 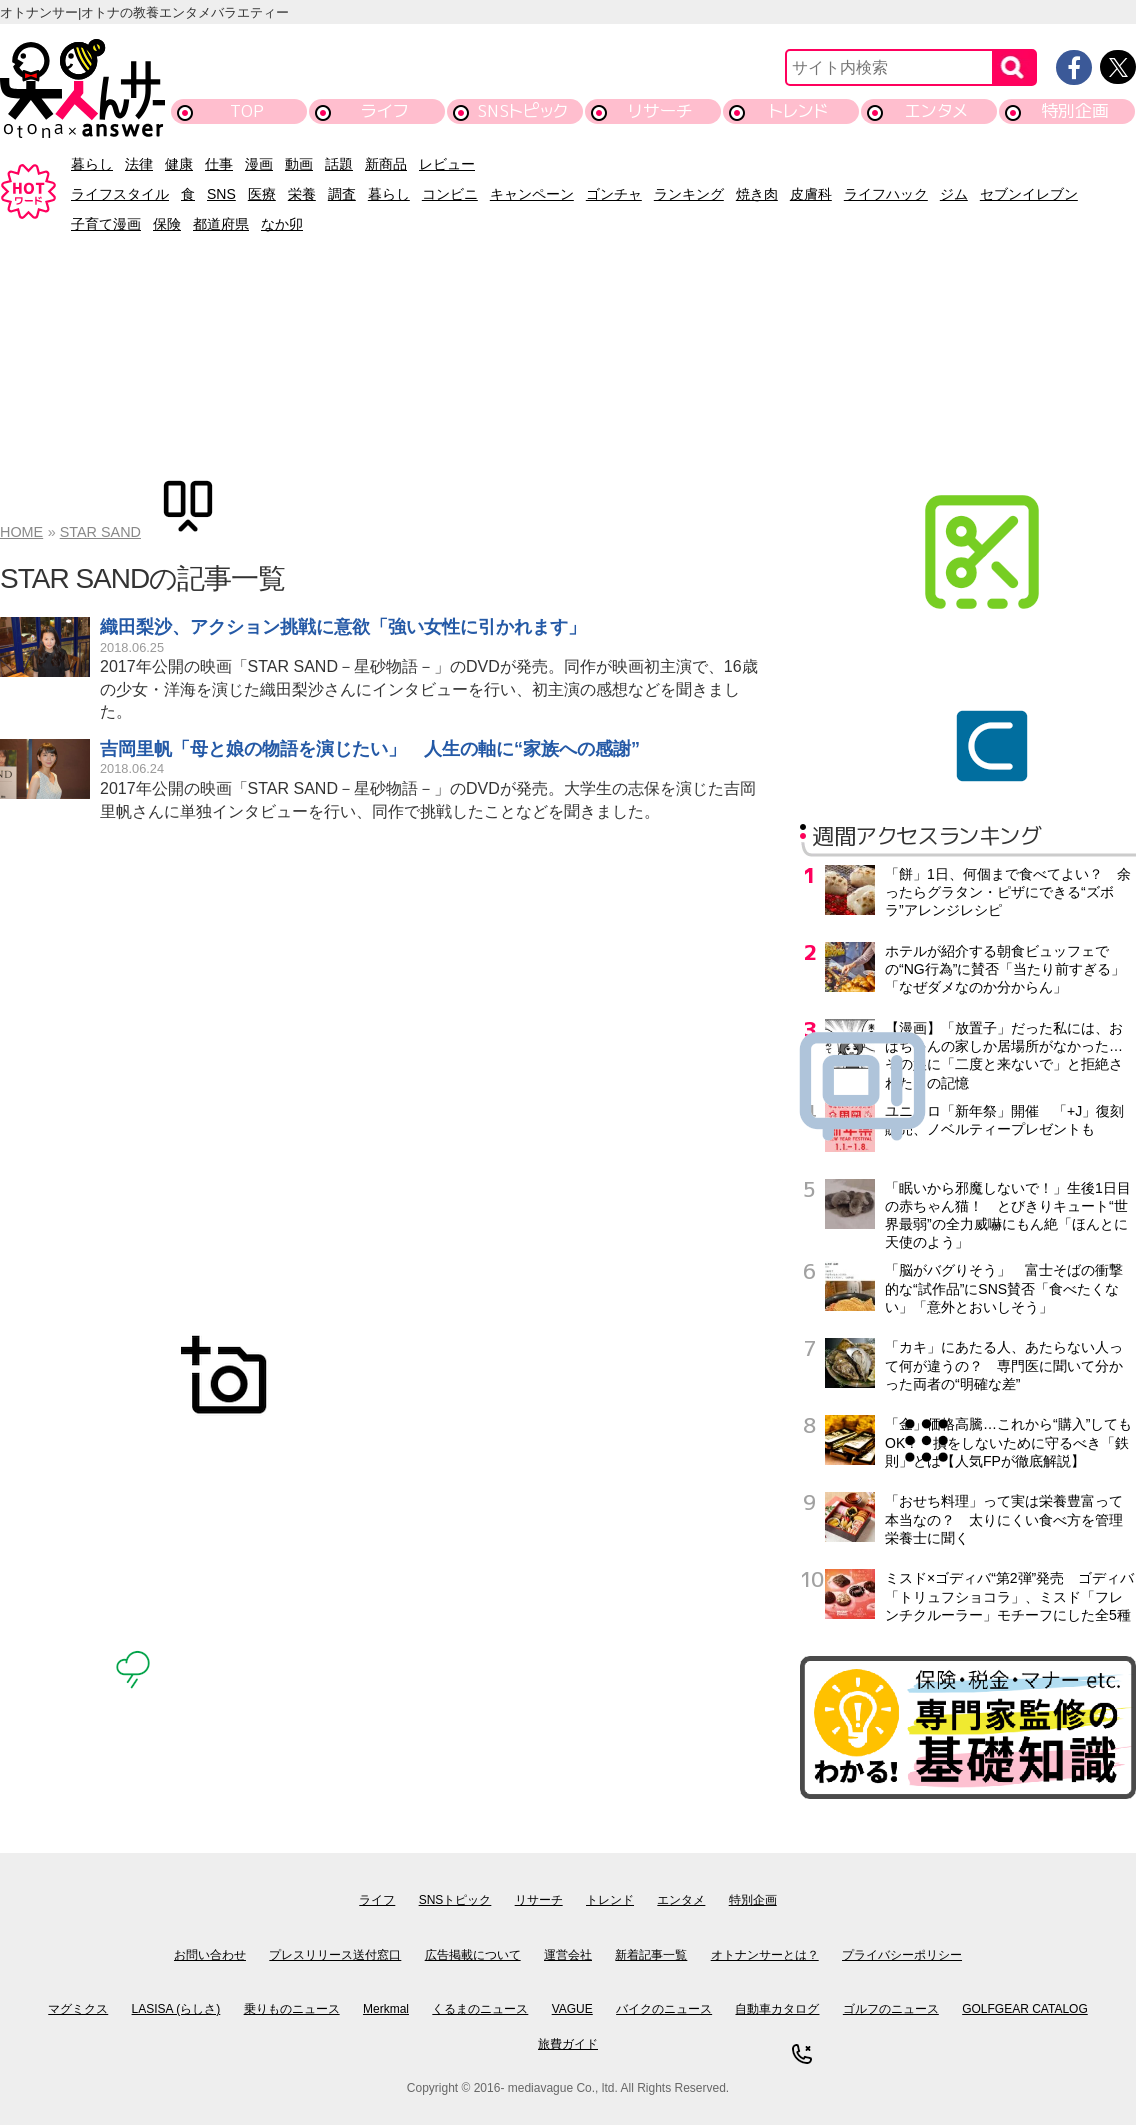 I want to click on cut or crop selection area, so click(x=982, y=552).